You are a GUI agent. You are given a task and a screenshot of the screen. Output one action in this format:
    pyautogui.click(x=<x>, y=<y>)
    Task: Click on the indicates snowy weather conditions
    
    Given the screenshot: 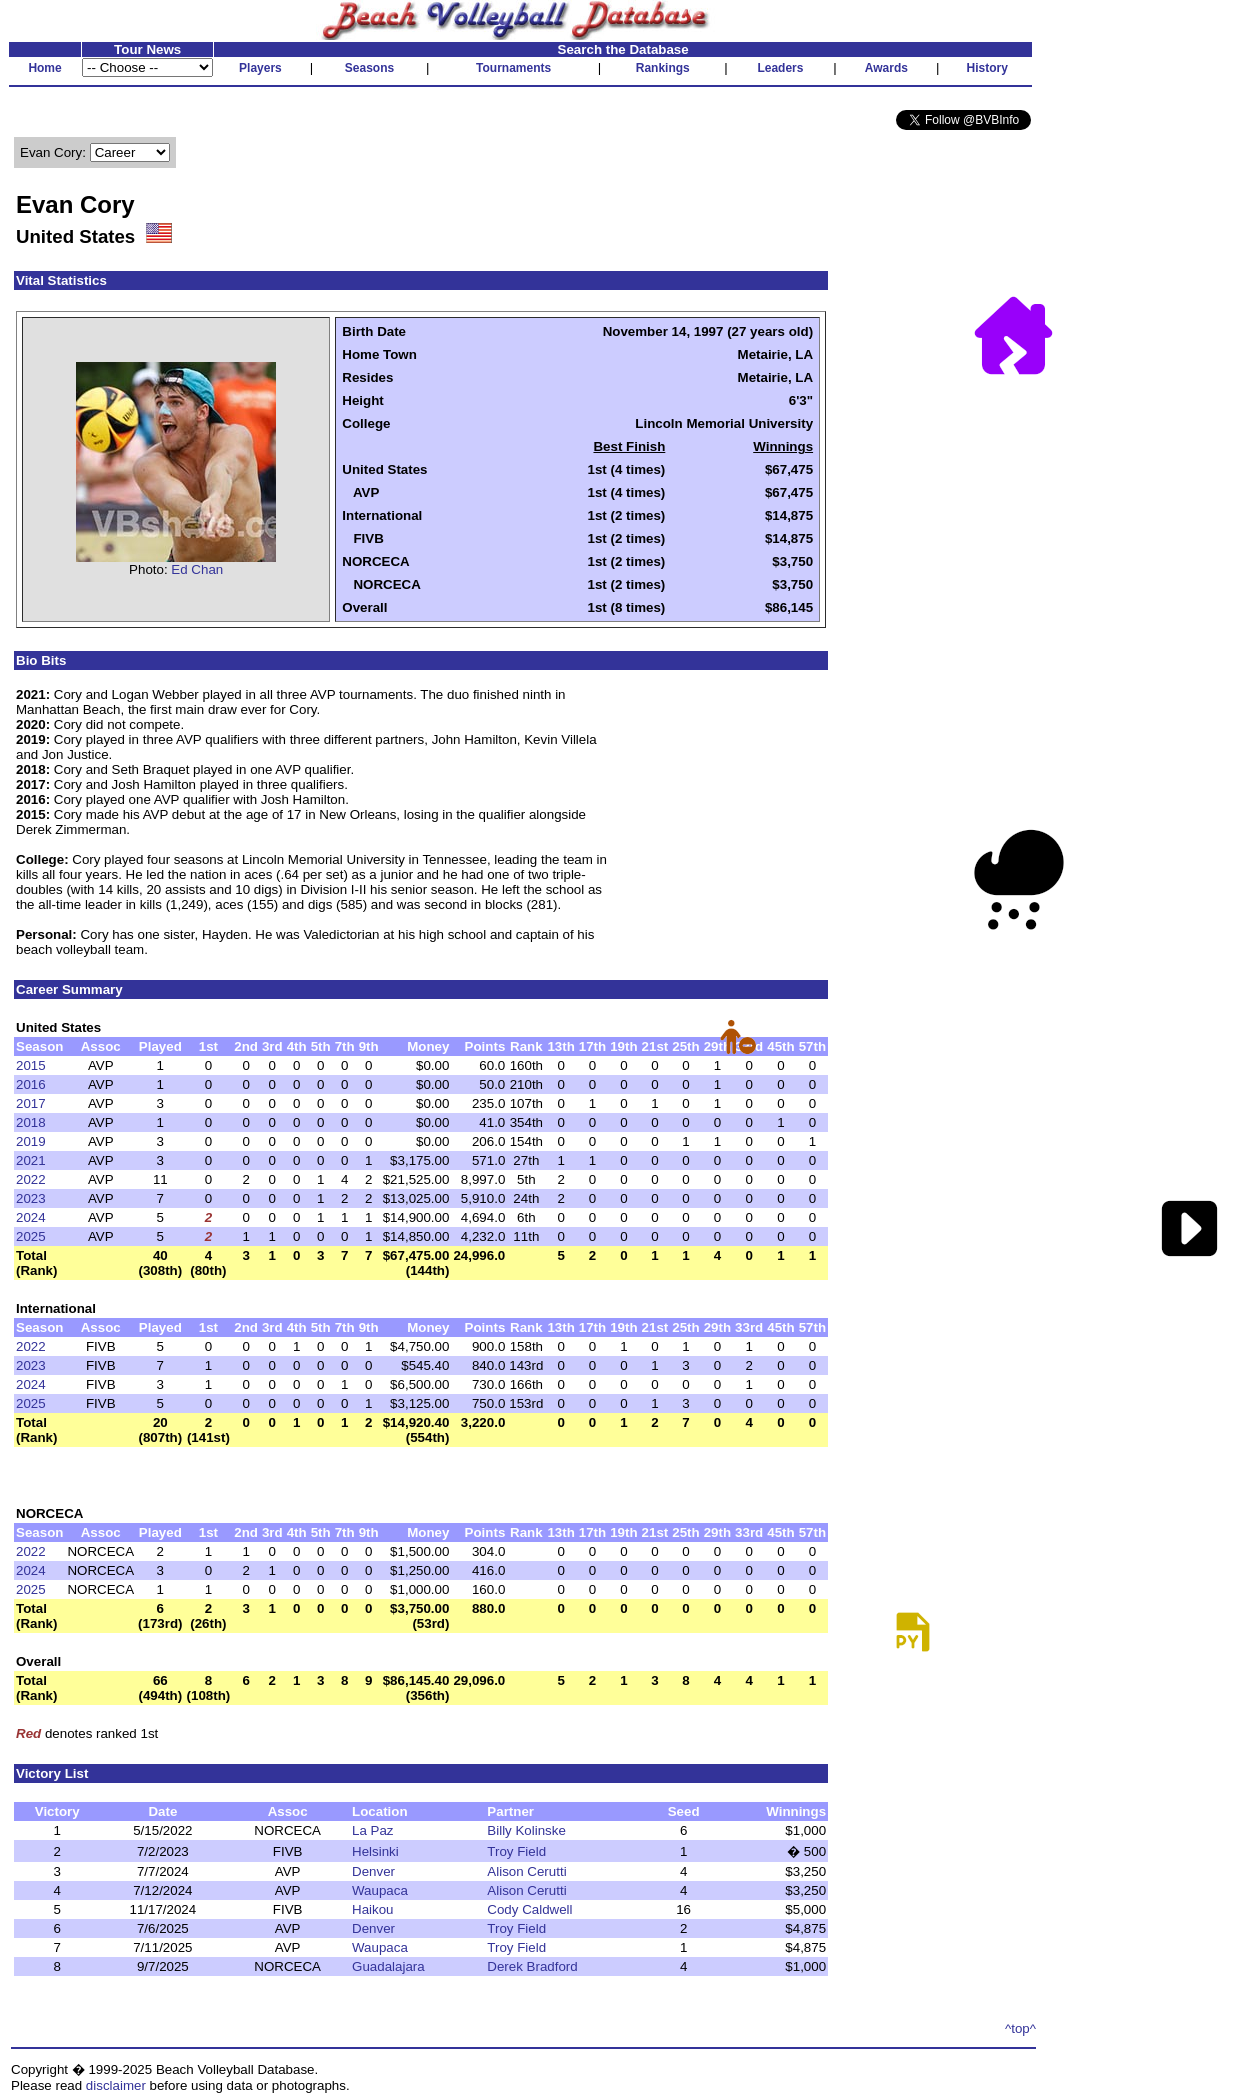 What is the action you would take?
    pyautogui.click(x=1019, y=878)
    